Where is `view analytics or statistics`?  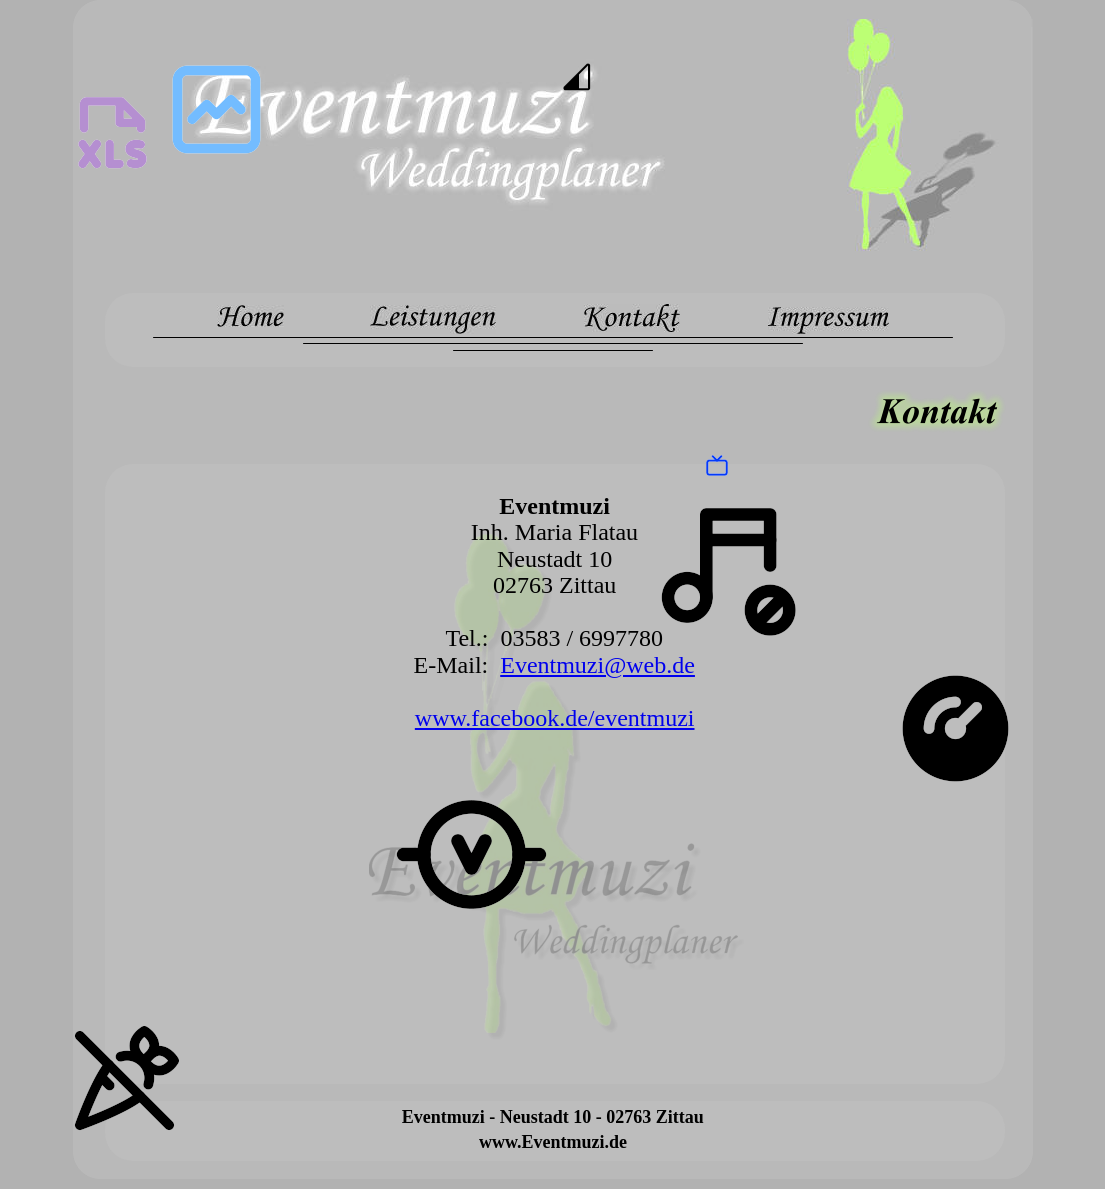
view analytics or statistics is located at coordinates (216, 109).